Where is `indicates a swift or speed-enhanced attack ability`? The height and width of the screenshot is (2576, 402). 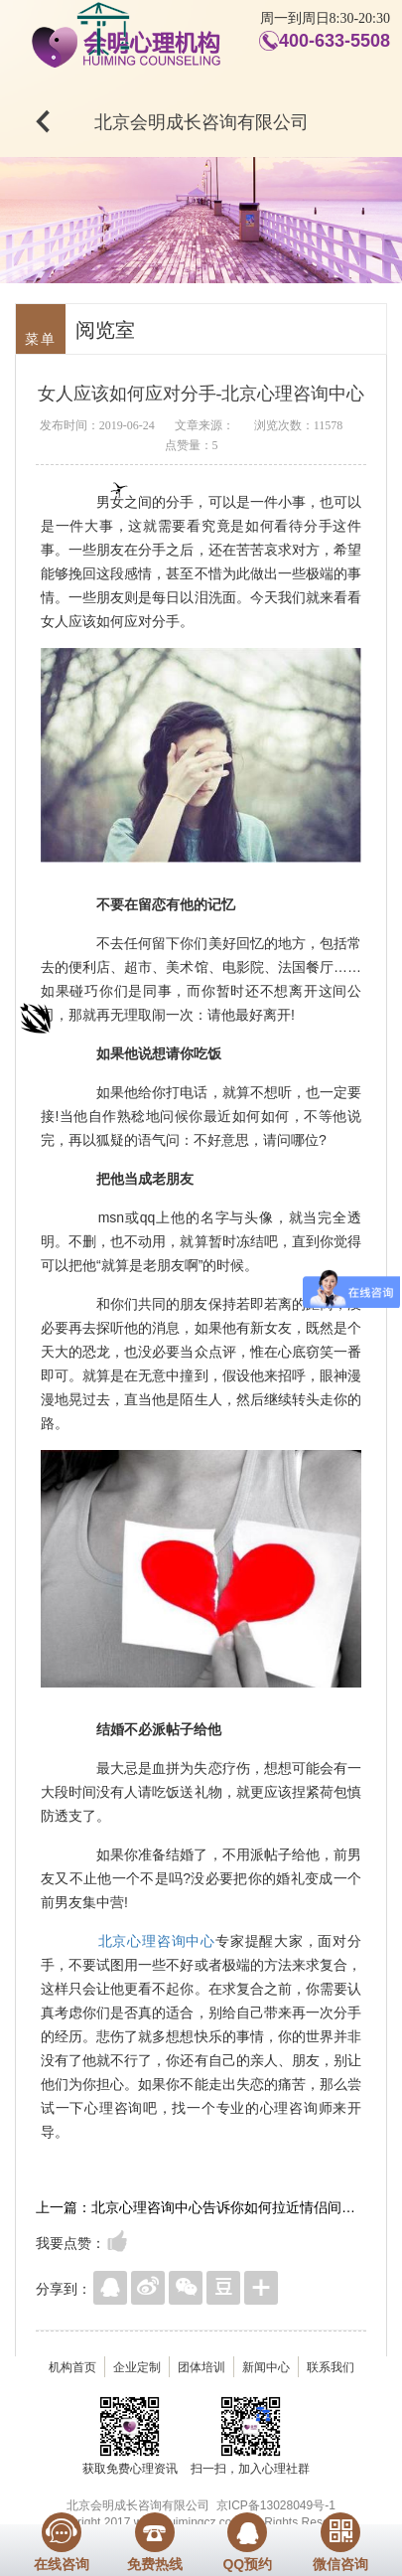 indicates a swift or speed-enhanced attack ability is located at coordinates (35, 1018).